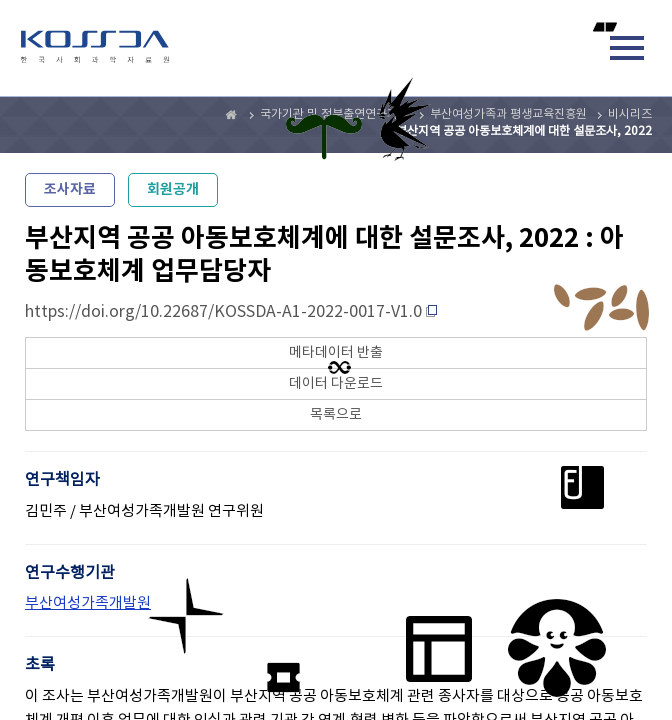 This screenshot has height=720, width=672. What do you see at coordinates (582, 487) in the screenshot?
I see `open the Fyle expense management app` at bounding box center [582, 487].